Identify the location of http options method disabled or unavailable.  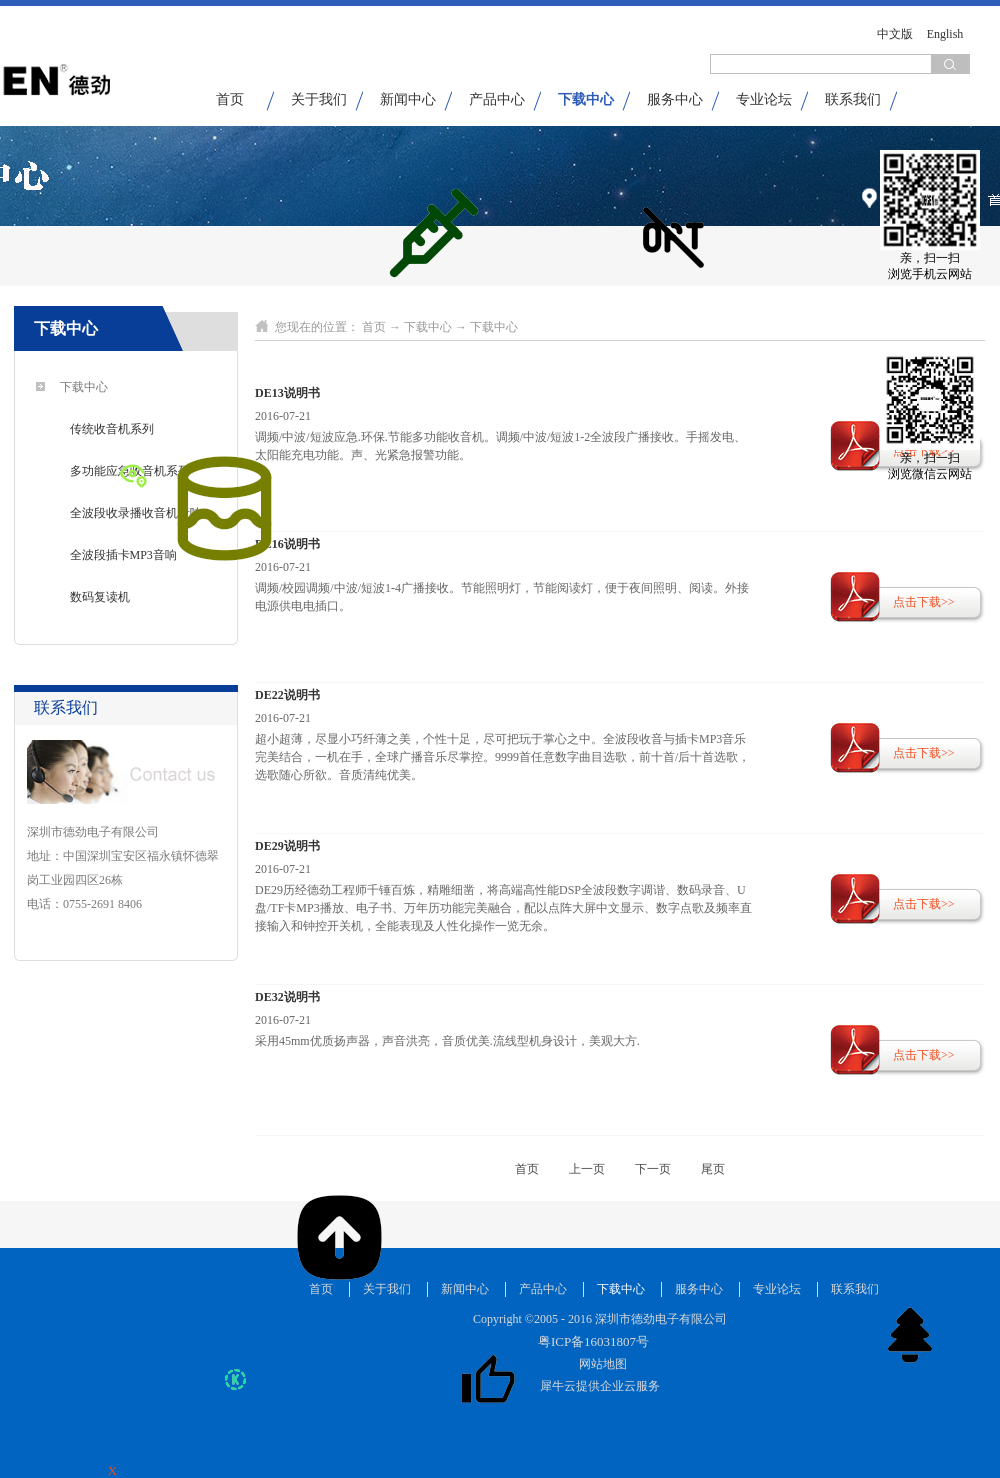
(673, 237).